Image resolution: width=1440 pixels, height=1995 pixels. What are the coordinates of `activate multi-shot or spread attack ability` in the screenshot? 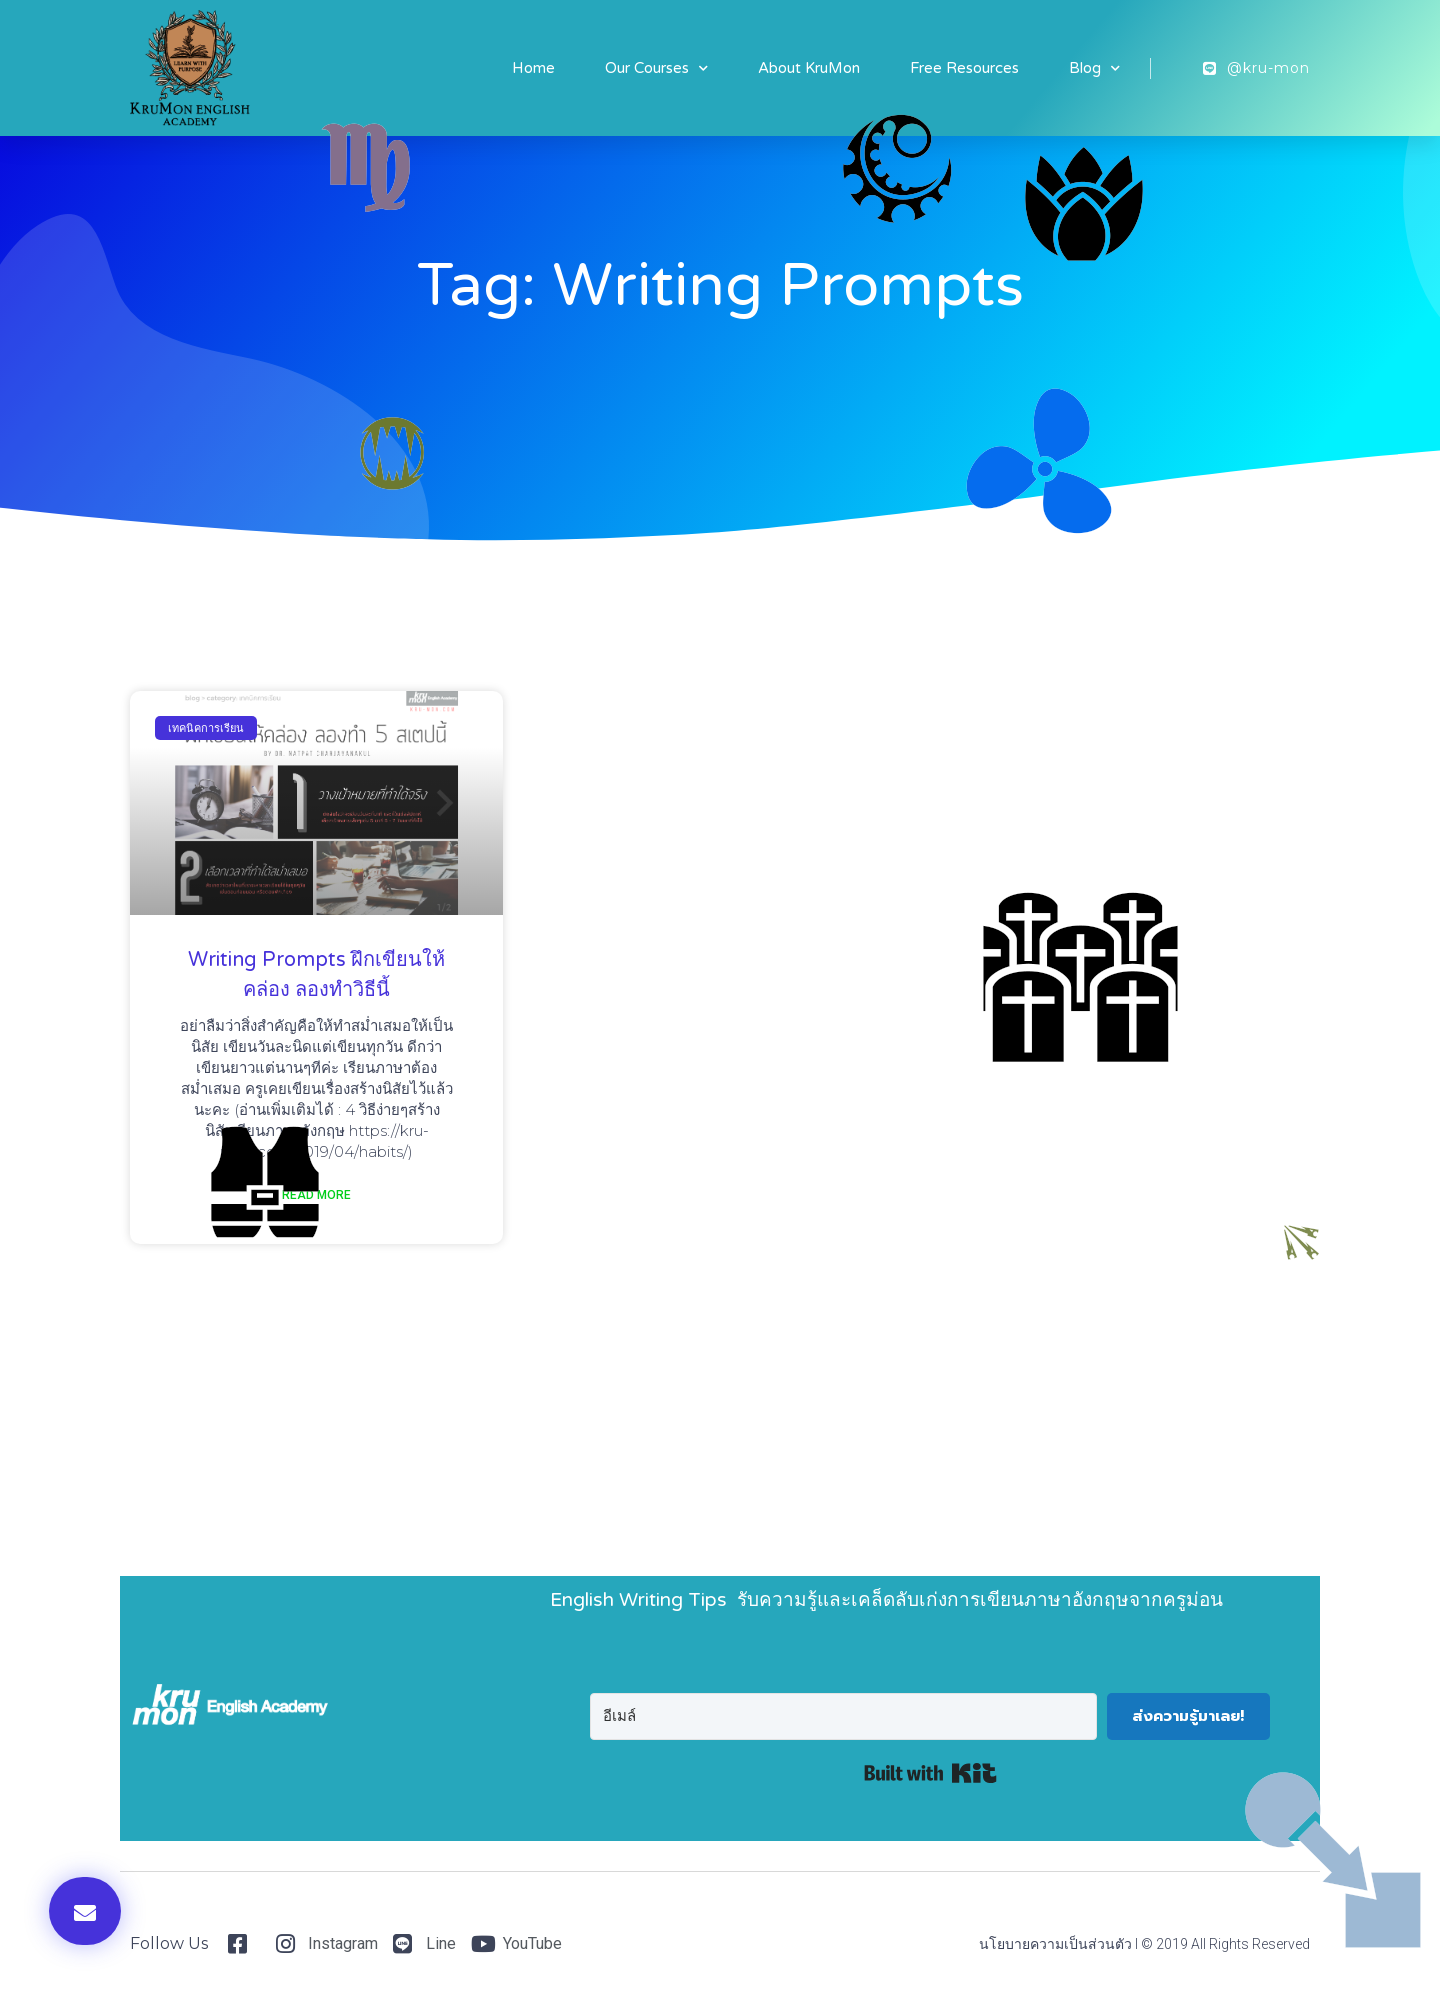 It's located at (1301, 1242).